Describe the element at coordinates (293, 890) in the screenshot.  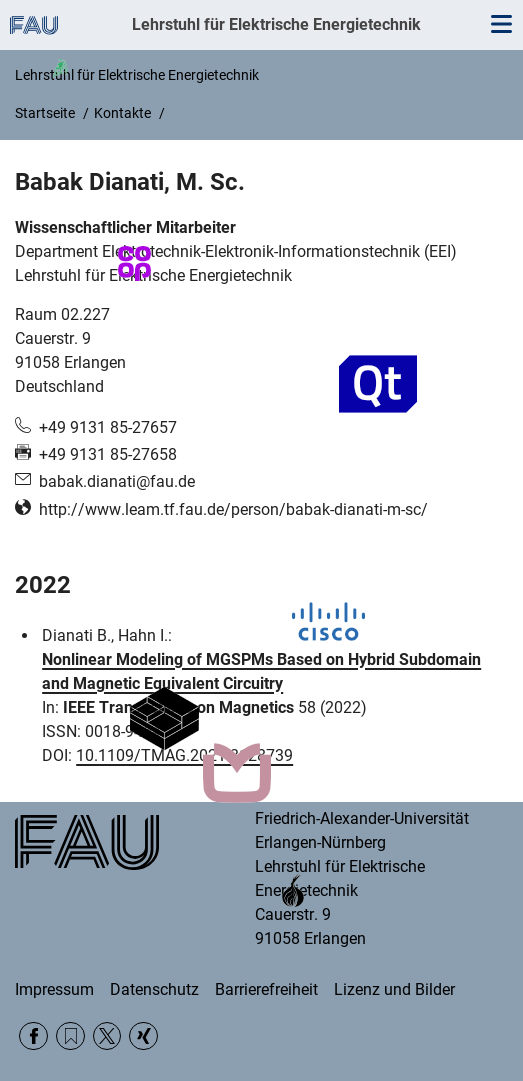
I see `launch the Tor browser for anonymous browsing` at that location.